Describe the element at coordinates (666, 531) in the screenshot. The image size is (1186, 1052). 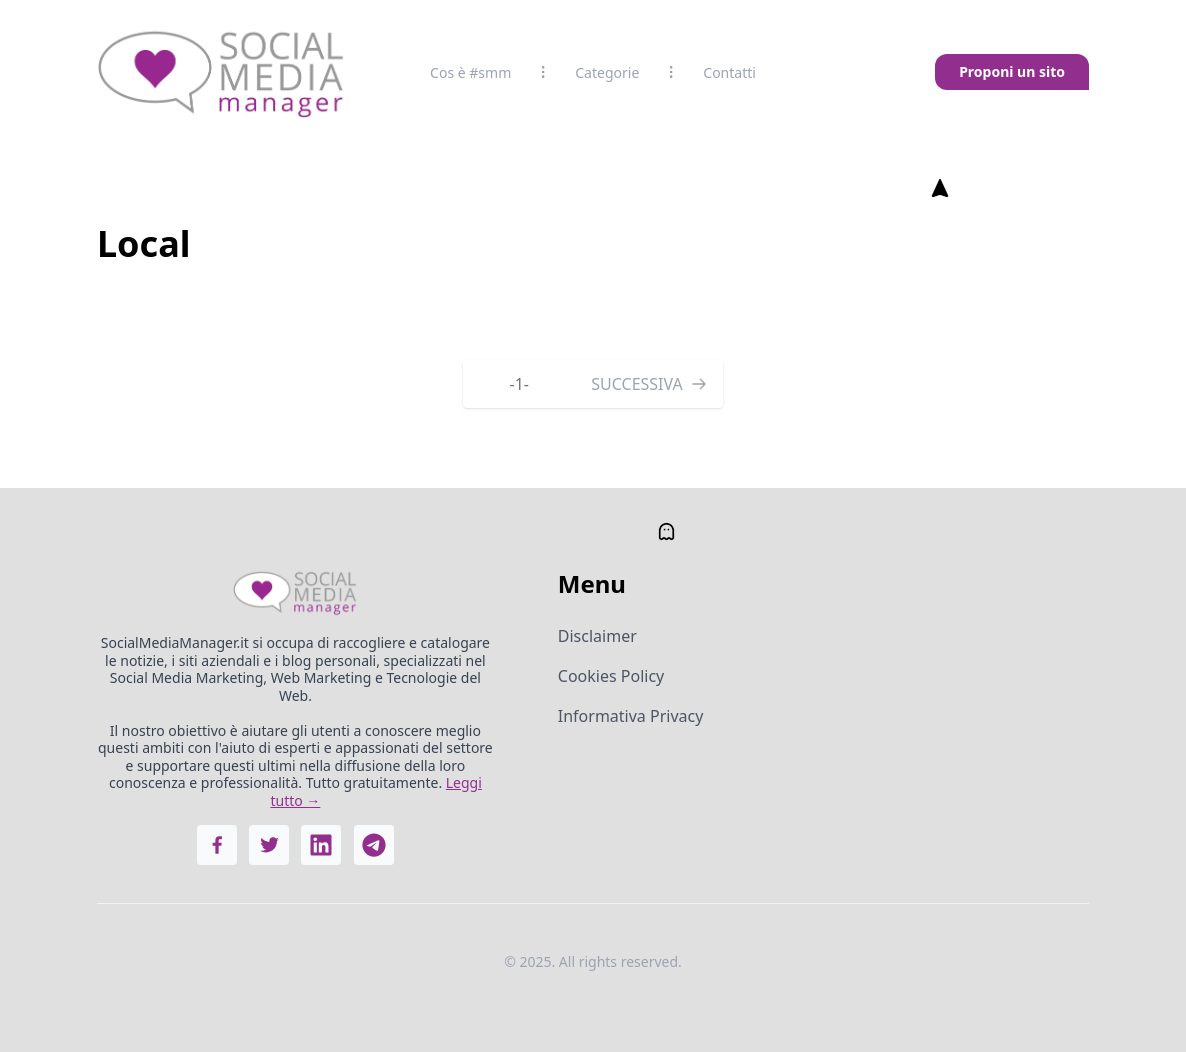
I see `toggle ghost mode or invisible status` at that location.